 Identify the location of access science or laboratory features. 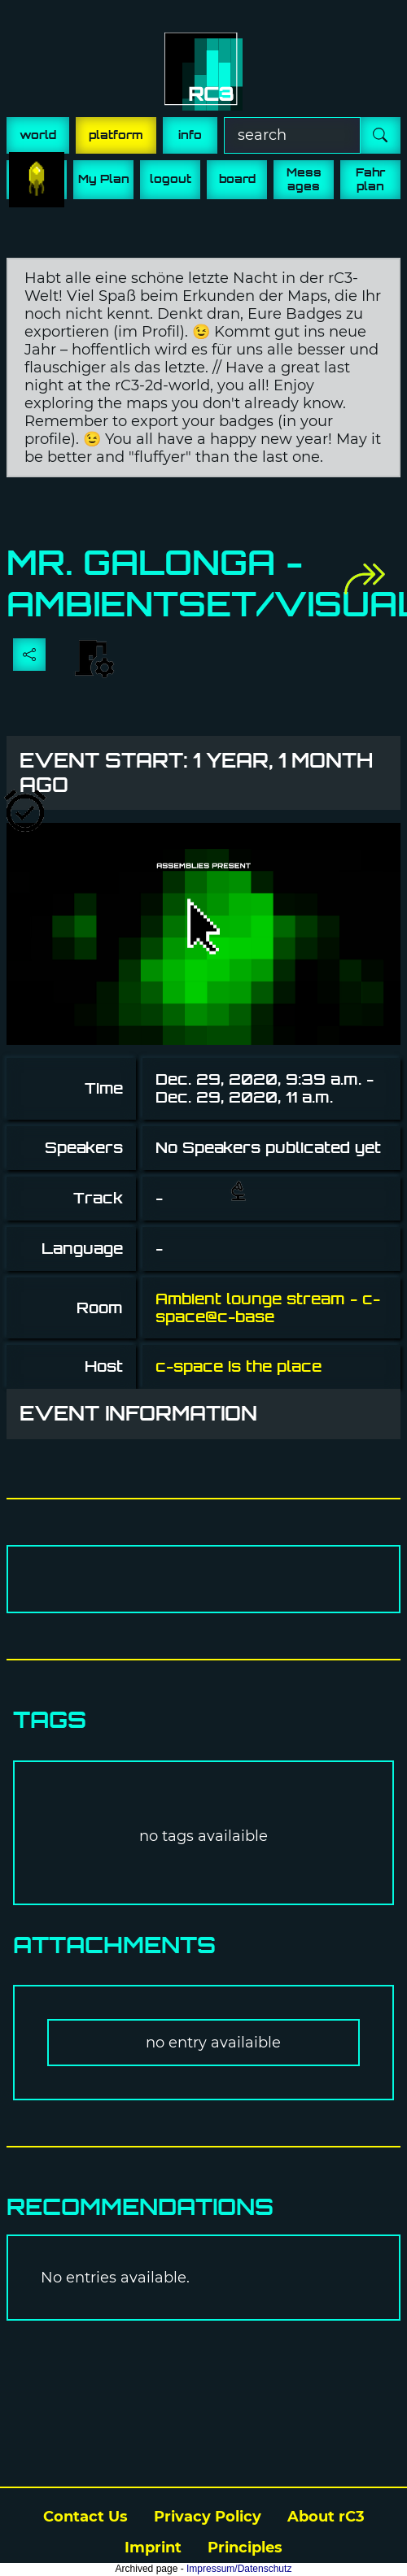
(239, 1191).